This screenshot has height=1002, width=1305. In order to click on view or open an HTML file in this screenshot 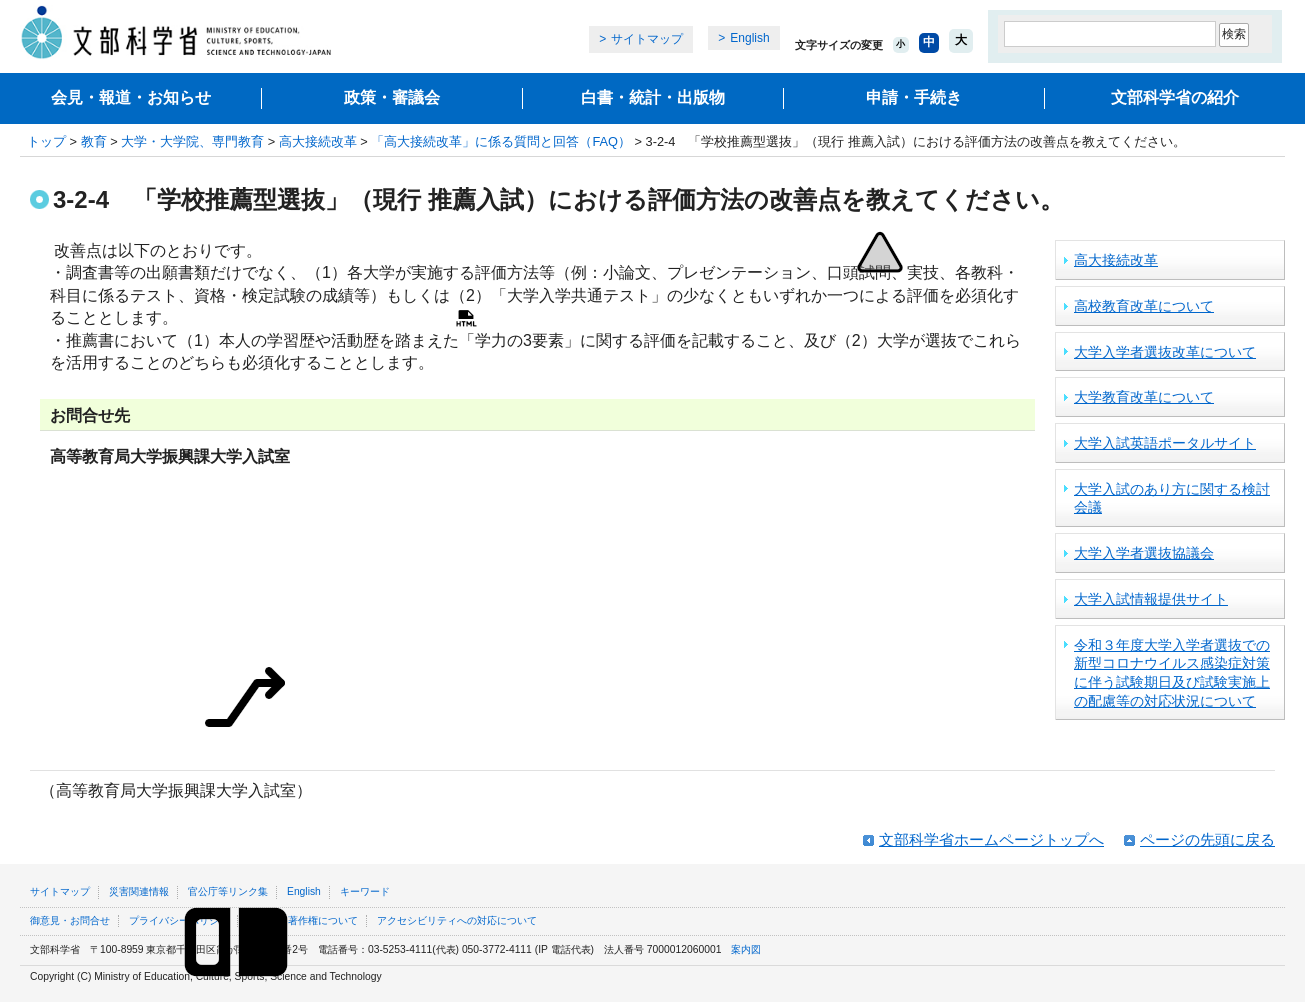, I will do `click(466, 319)`.